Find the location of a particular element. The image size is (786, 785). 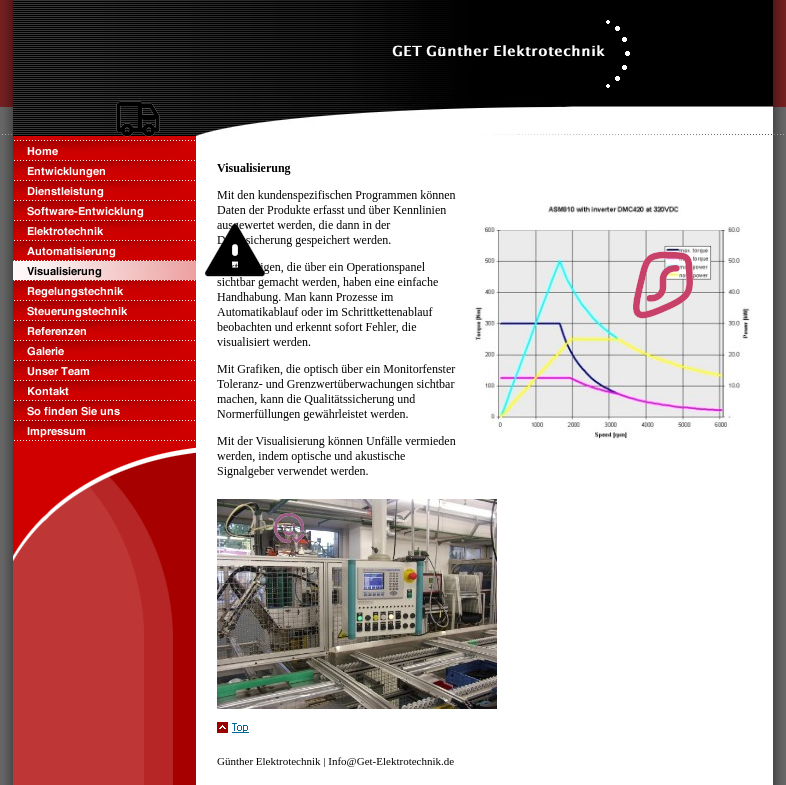

indicates a warning or potential problem is located at coordinates (235, 250).